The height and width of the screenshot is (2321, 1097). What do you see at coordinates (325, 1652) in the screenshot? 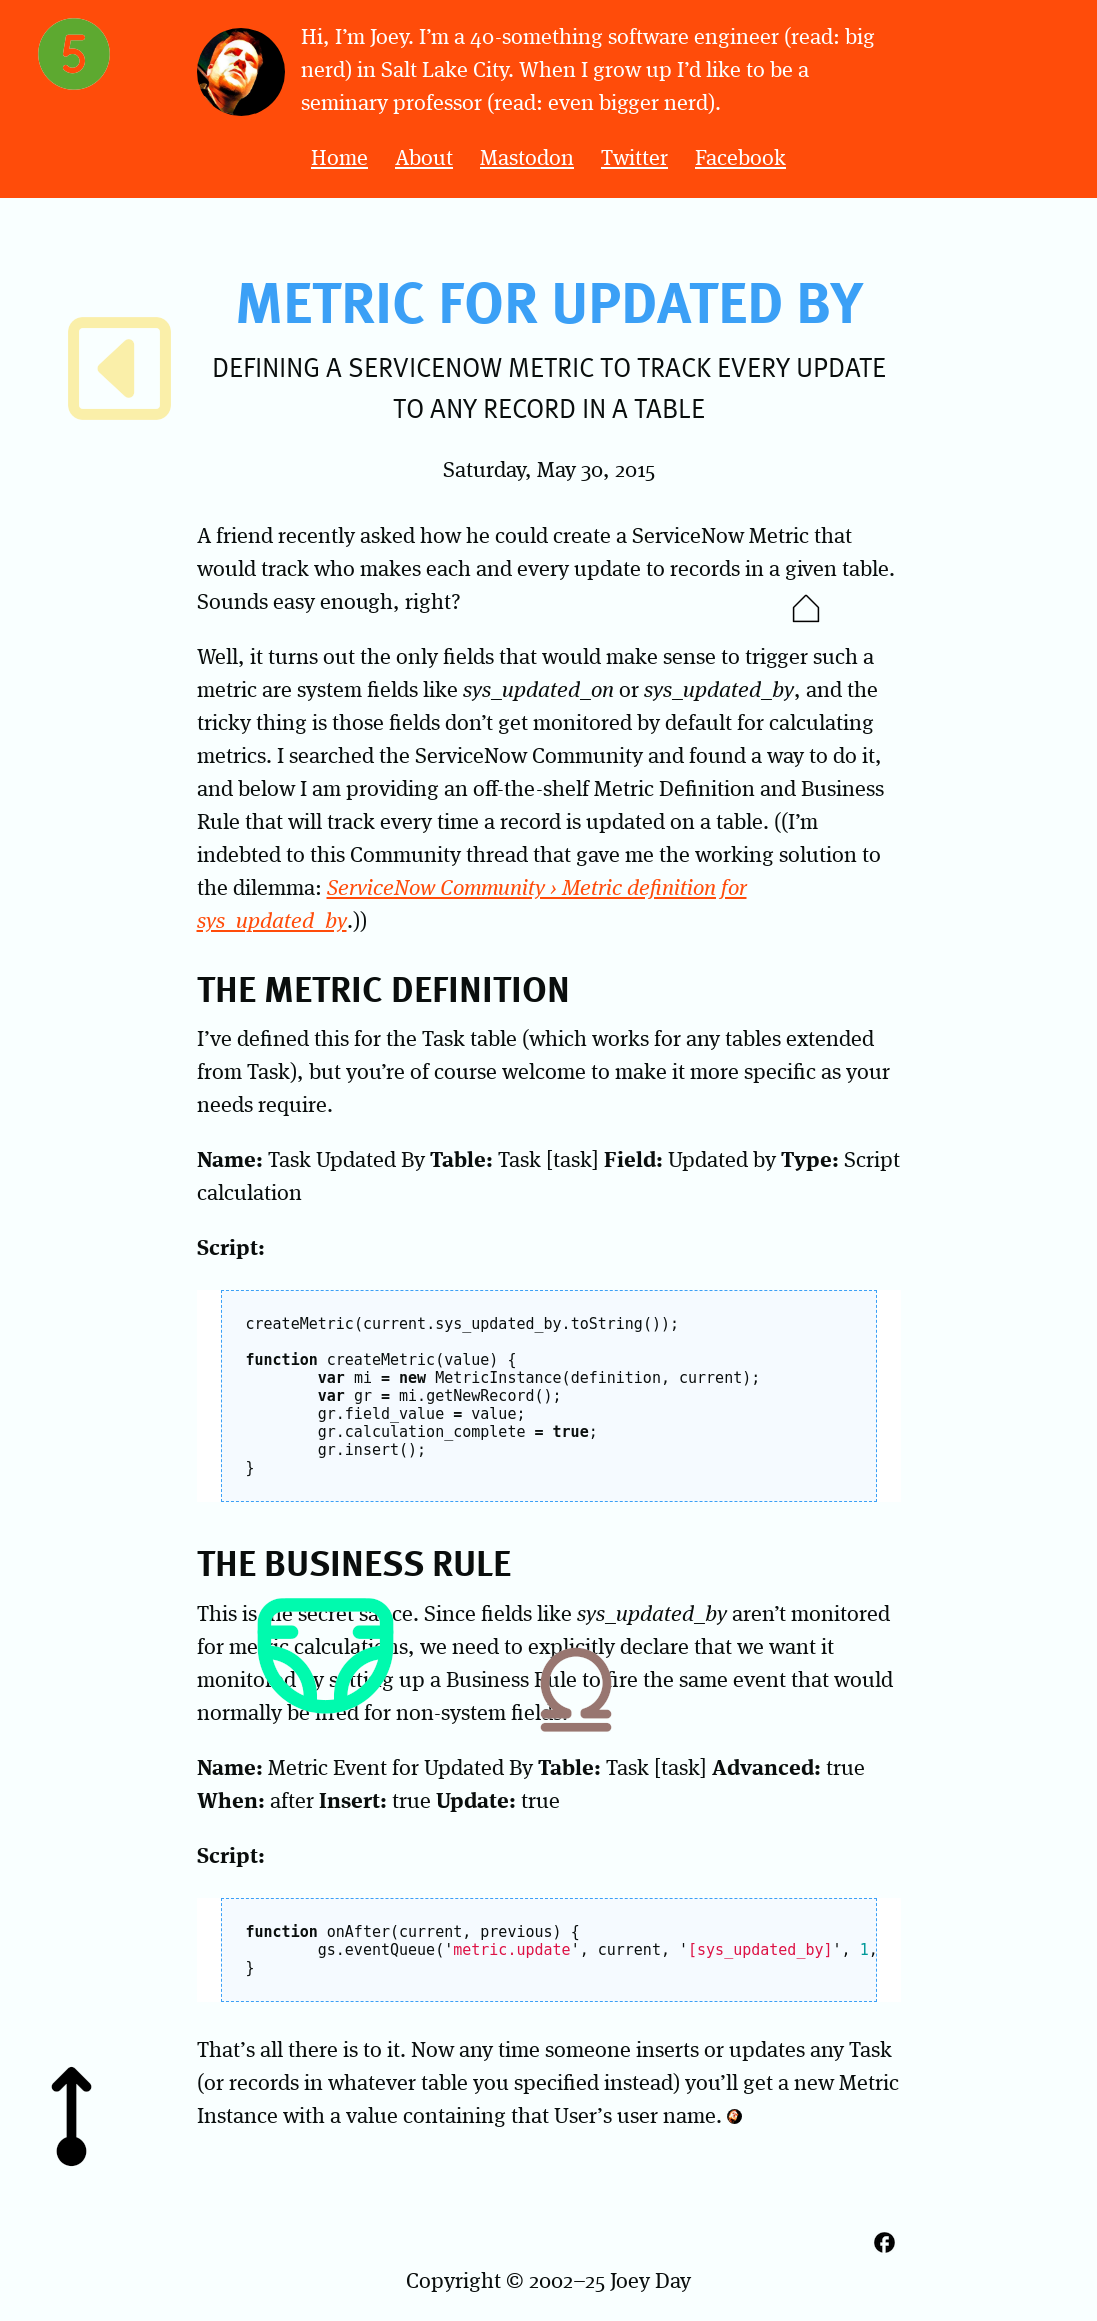
I see `track diaper changes for baby care logging` at bounding box center [325, 1652].